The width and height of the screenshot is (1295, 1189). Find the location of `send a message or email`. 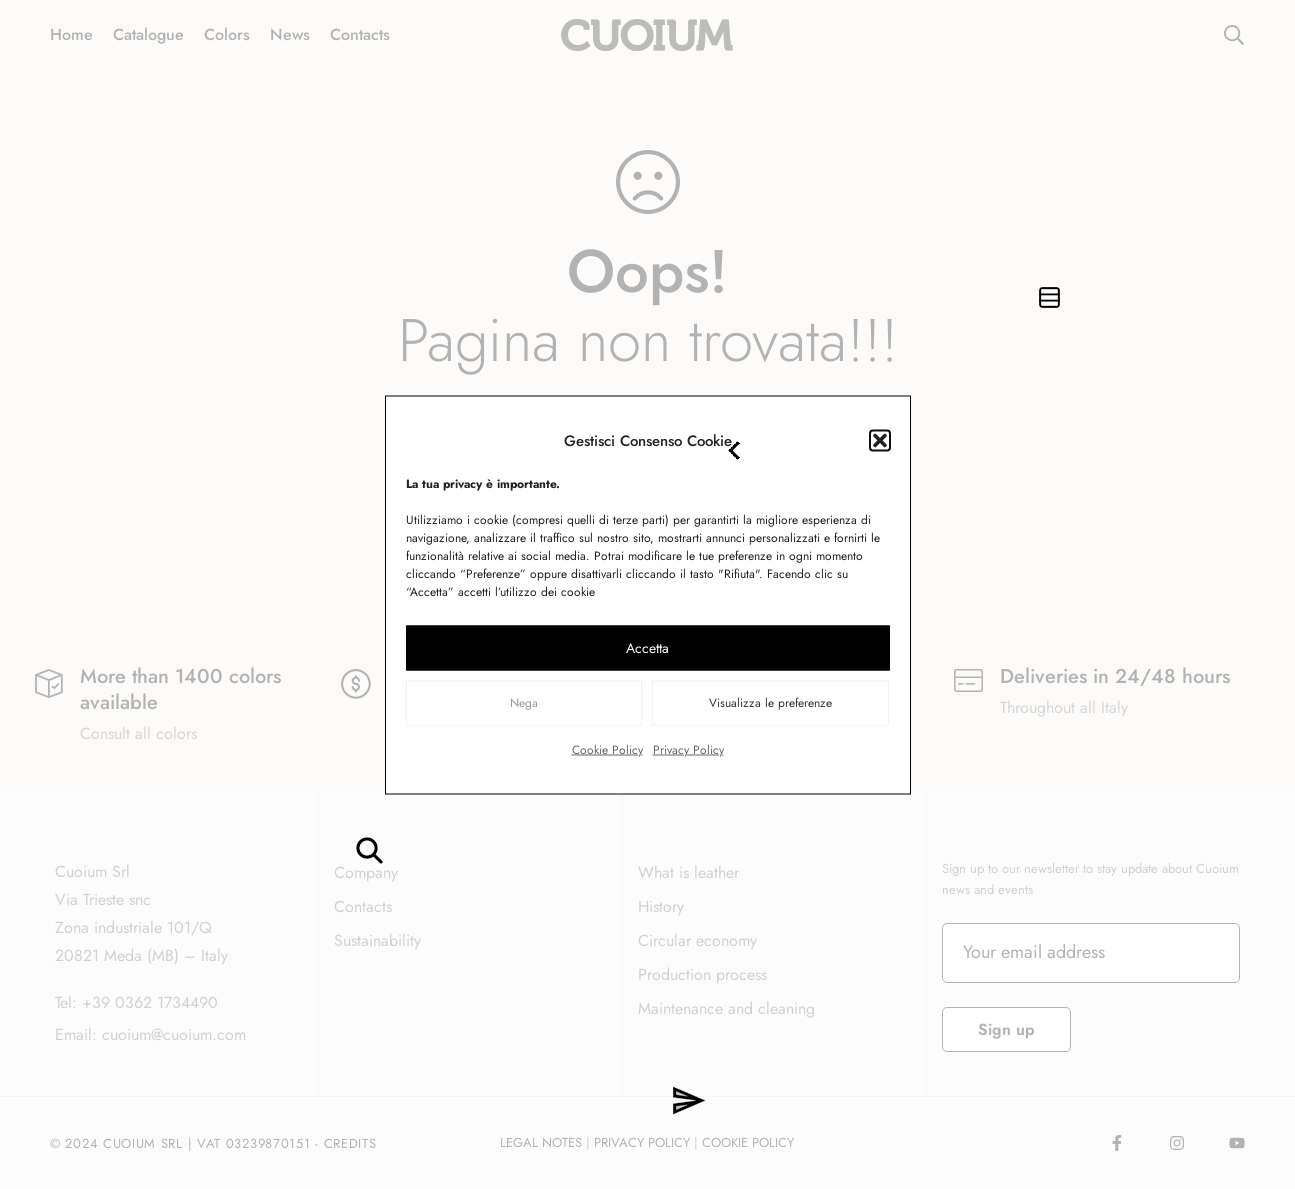

send a message or email is located at coordinates (688, 1100).